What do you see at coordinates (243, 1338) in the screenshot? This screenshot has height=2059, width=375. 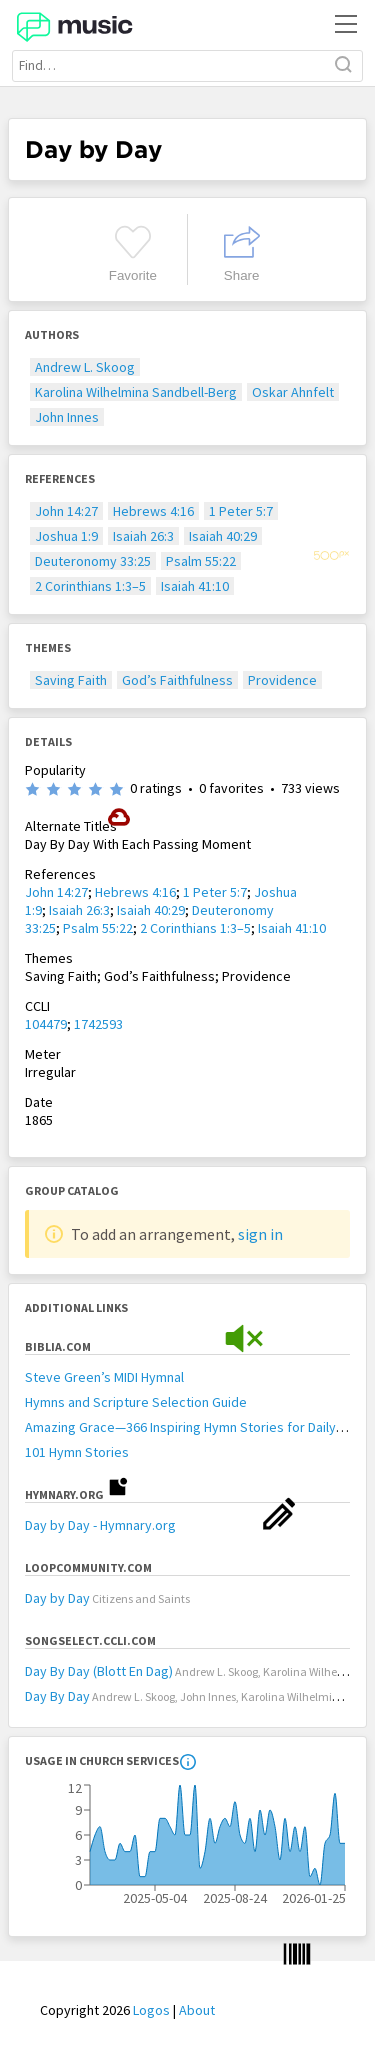 I see `mute or unmute audio` at bounding box center [243, 1338].